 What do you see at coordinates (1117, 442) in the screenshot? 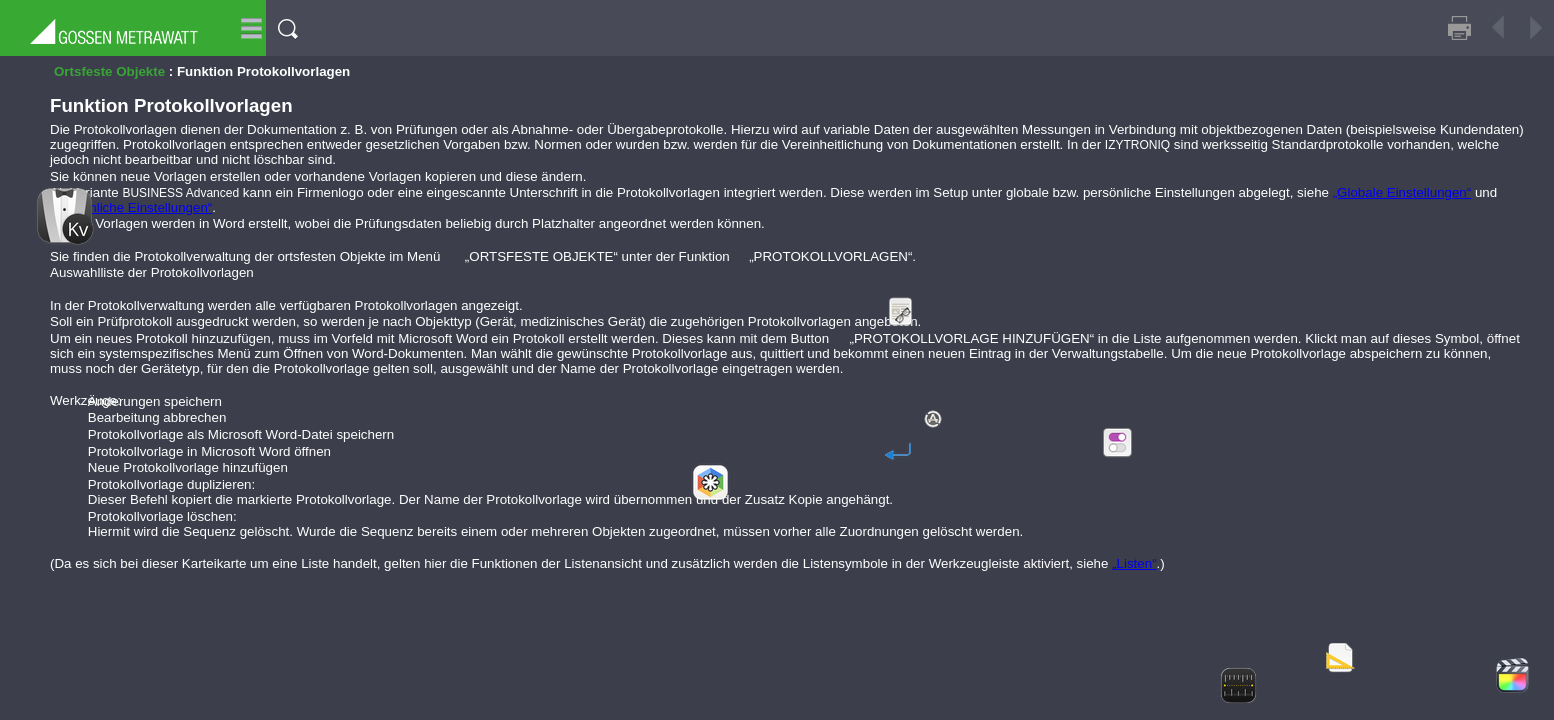
I see `open system tweaks or settings customization` at bounding box center [1117, 442].